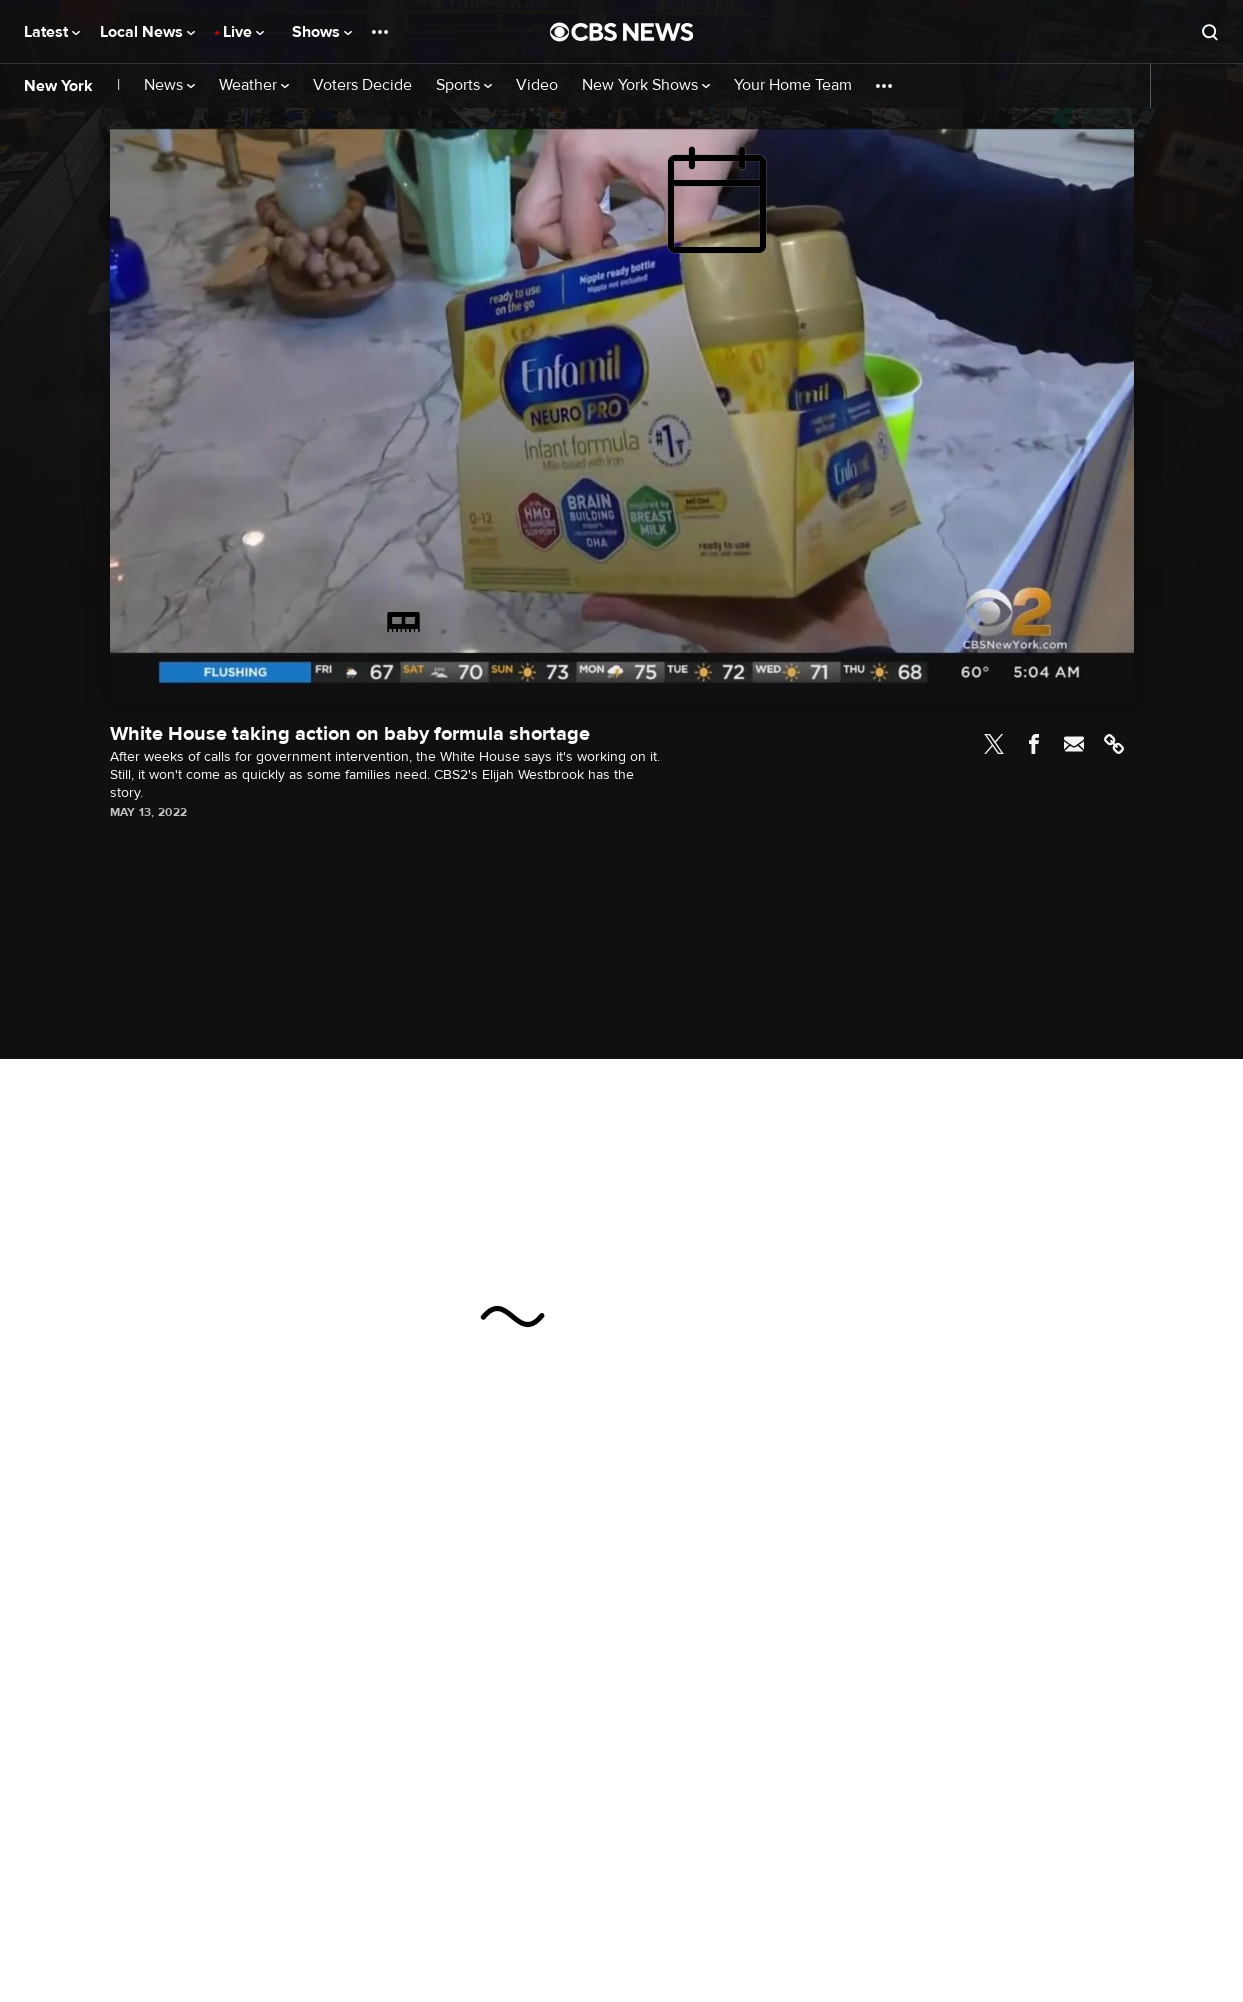  Describe the element at coordinates (403, 621) in the screenshot. I see `view device memory or RAM usage` at that location.